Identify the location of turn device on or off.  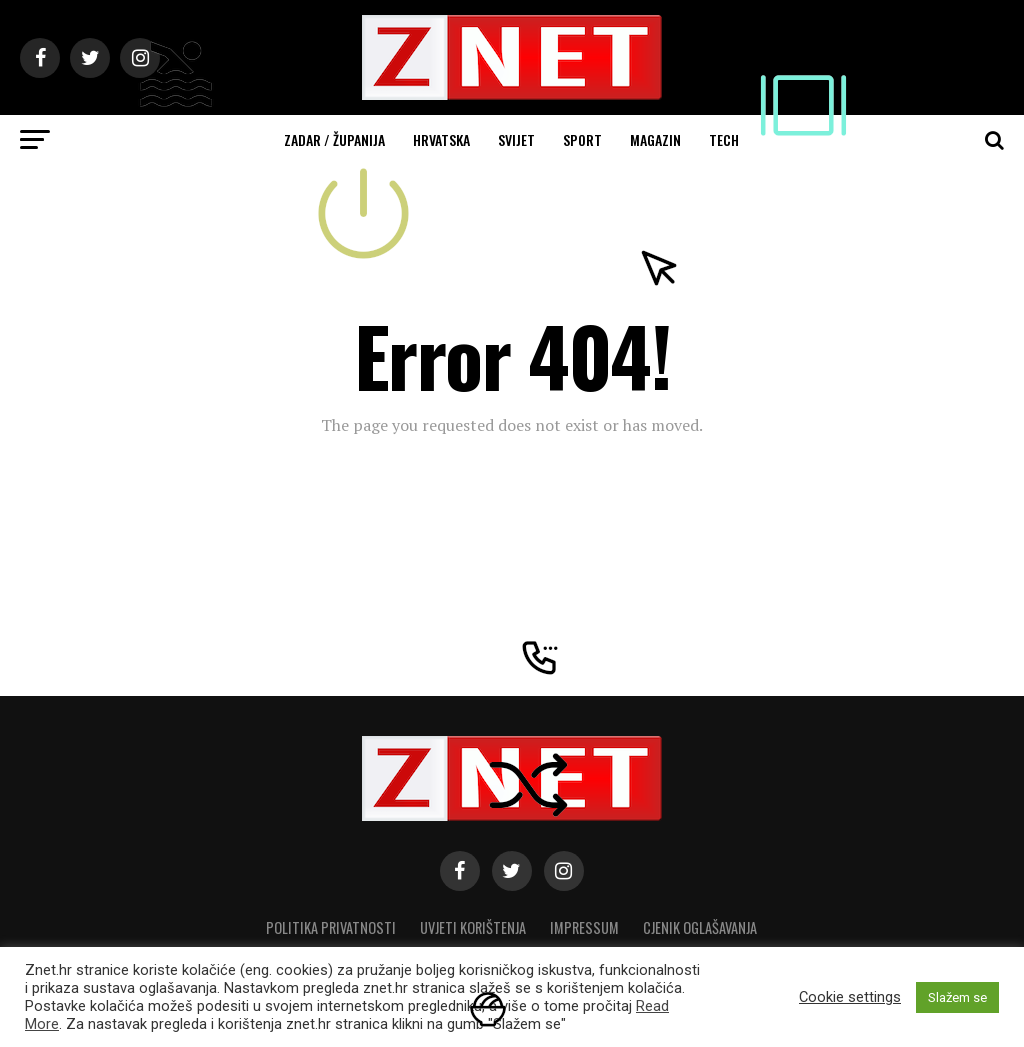
(363, 213).